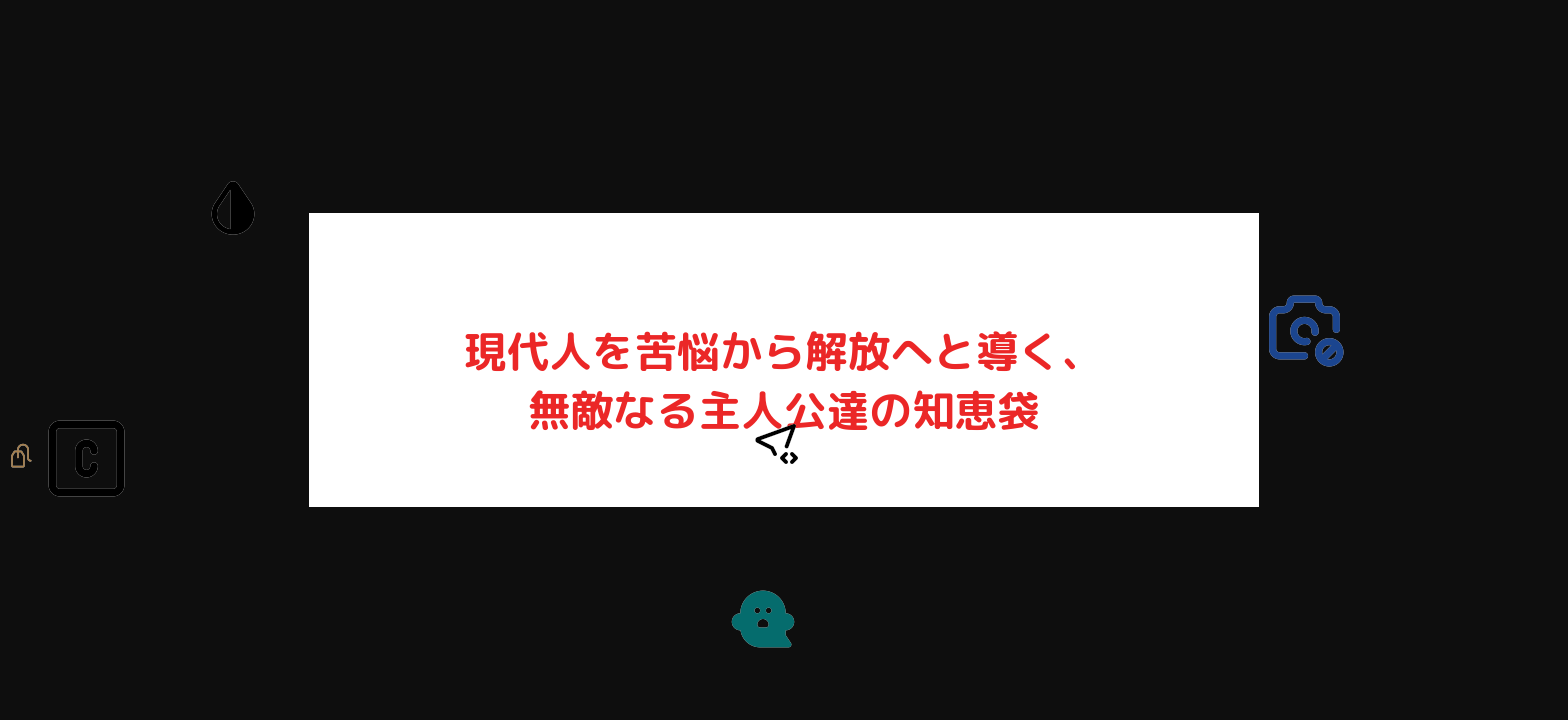  What do you see at coordinates (20, 456) in the screenshot?
I see `select tea or hot beverage option` at bounding box center [20, 456].